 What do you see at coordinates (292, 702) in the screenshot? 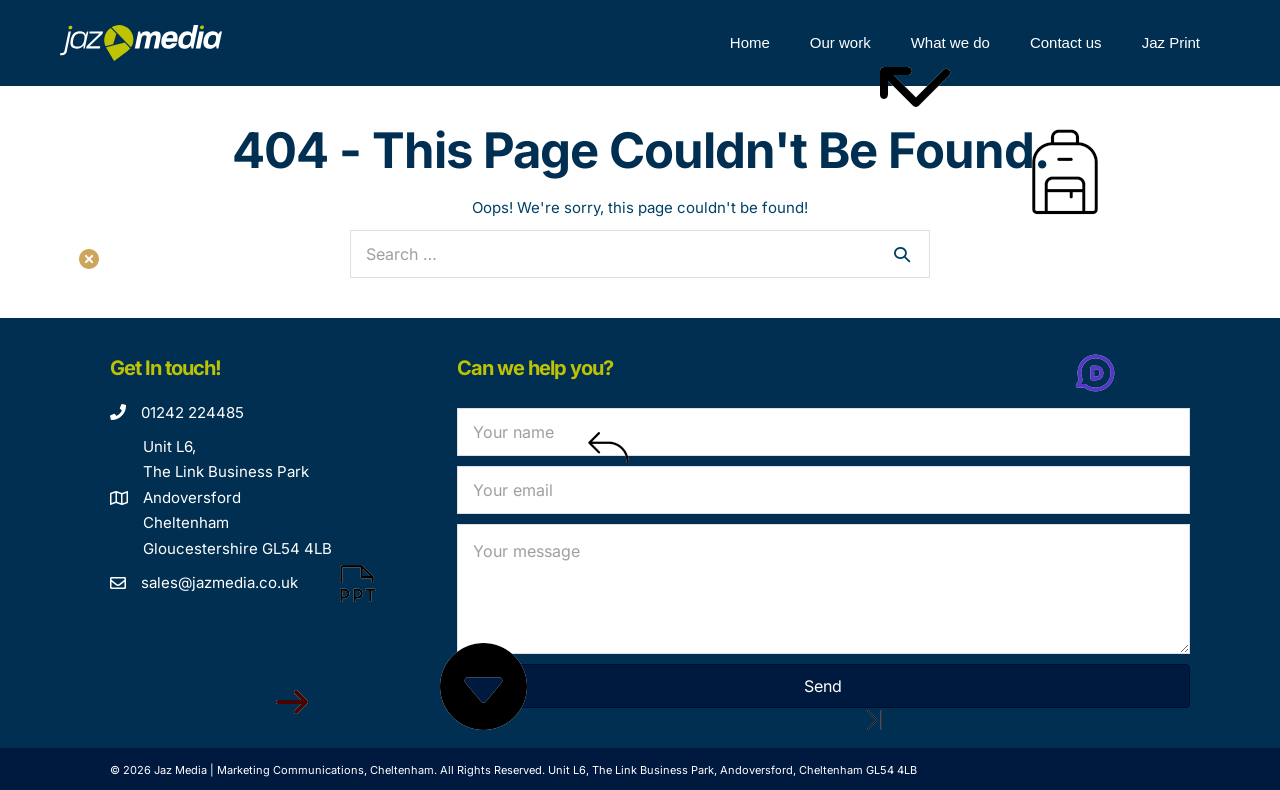
I see `proceed to the next step` at bounding box center [292, 702].